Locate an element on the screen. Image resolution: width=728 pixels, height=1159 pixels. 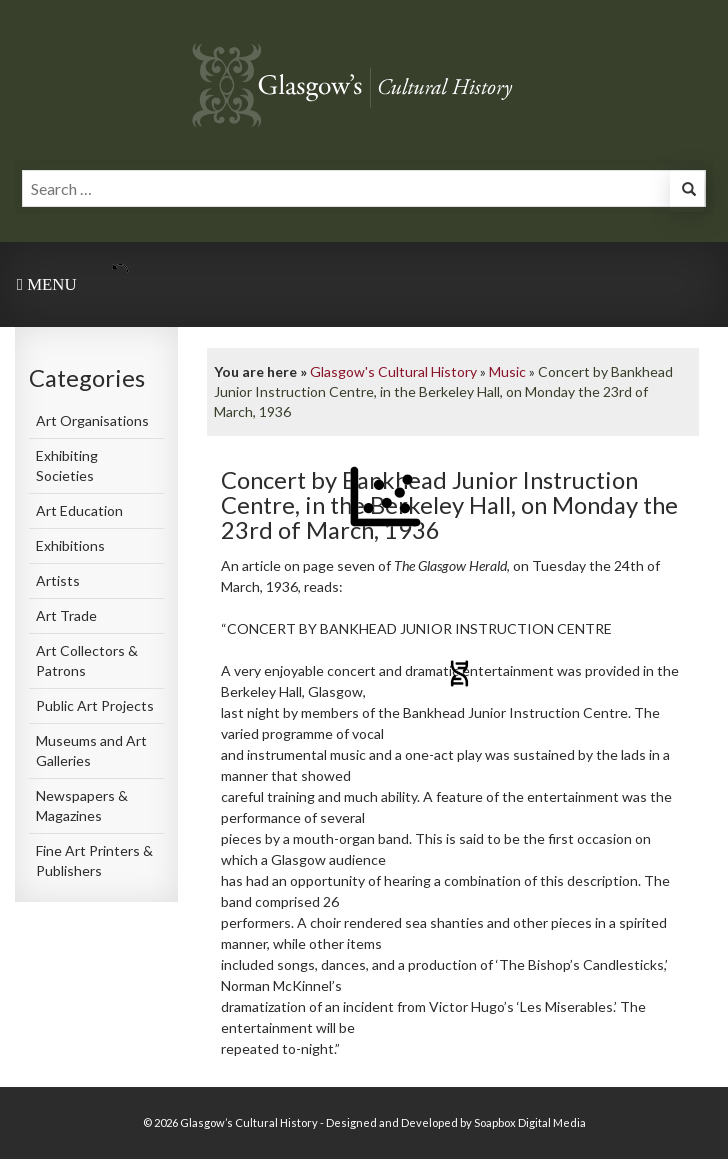
view scatter plot data visualization is located at coordinates (385, 496).